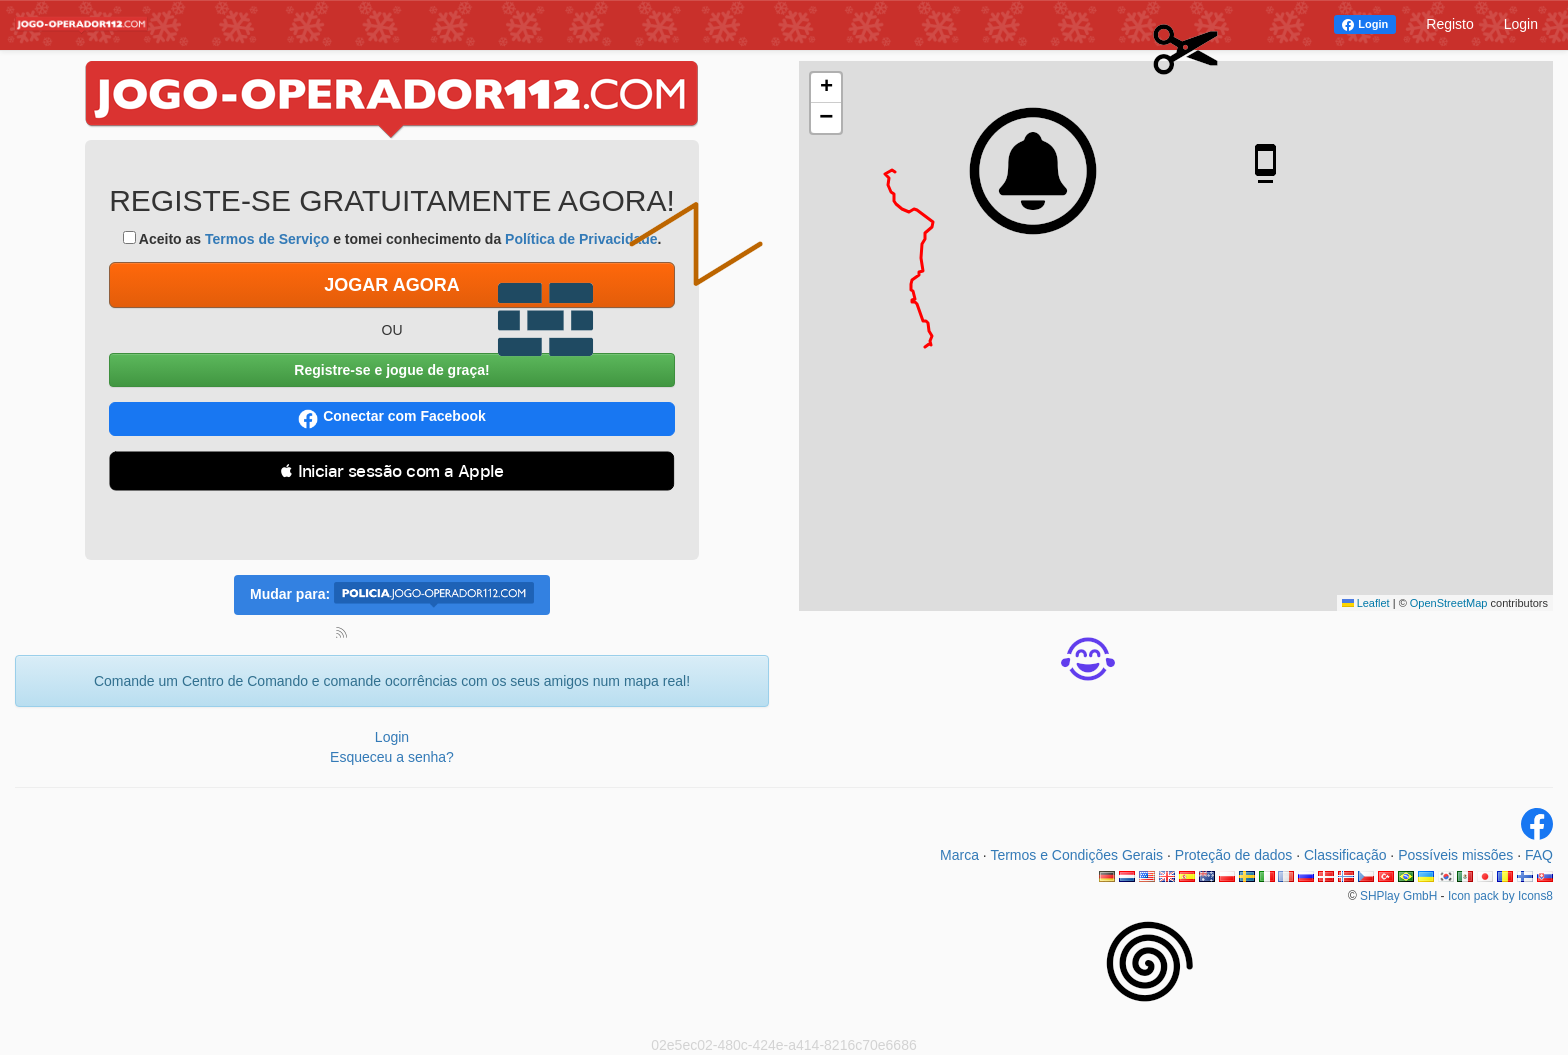  Describe the element at coordinates (1145, 960) in the screenshot. I see `indicates loading or processing in progress` at that location.